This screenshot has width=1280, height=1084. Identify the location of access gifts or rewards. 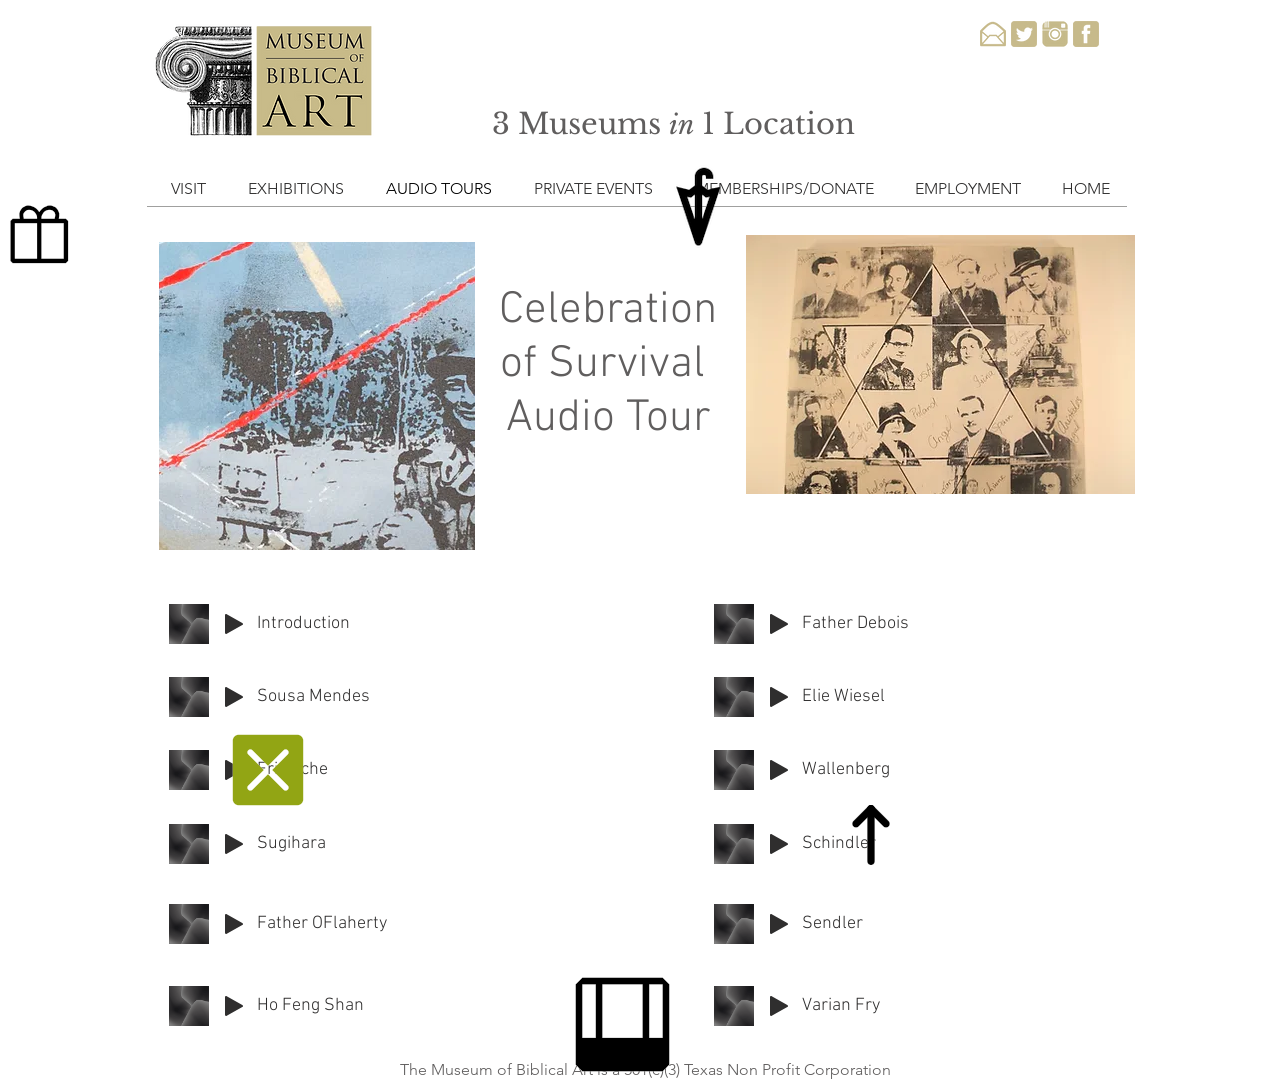
(41, 236).